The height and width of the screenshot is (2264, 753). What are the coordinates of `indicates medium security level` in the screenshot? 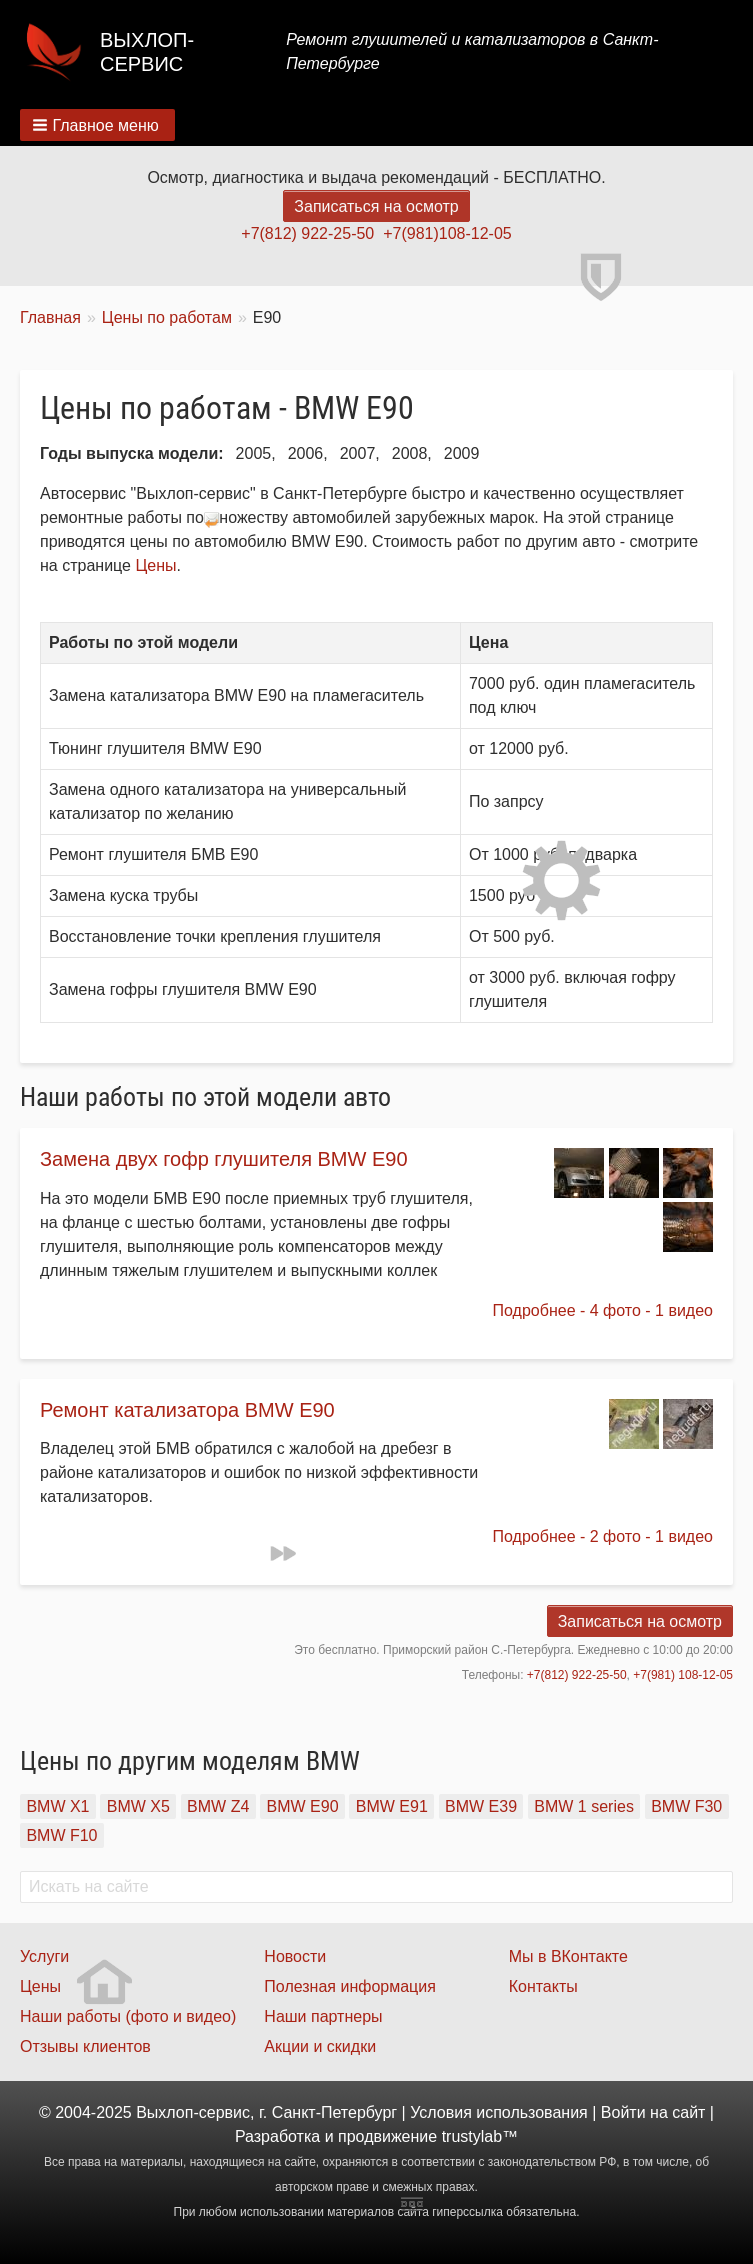 It's located at (601, 277).